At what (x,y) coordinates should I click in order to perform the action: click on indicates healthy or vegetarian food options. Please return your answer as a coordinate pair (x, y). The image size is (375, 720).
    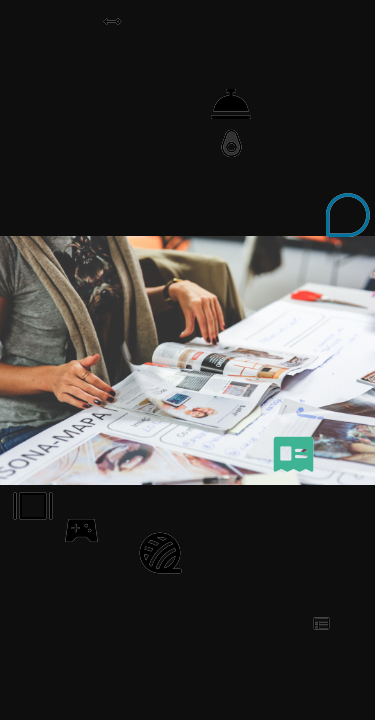
    Looking at the image, I should click on (231, 143).